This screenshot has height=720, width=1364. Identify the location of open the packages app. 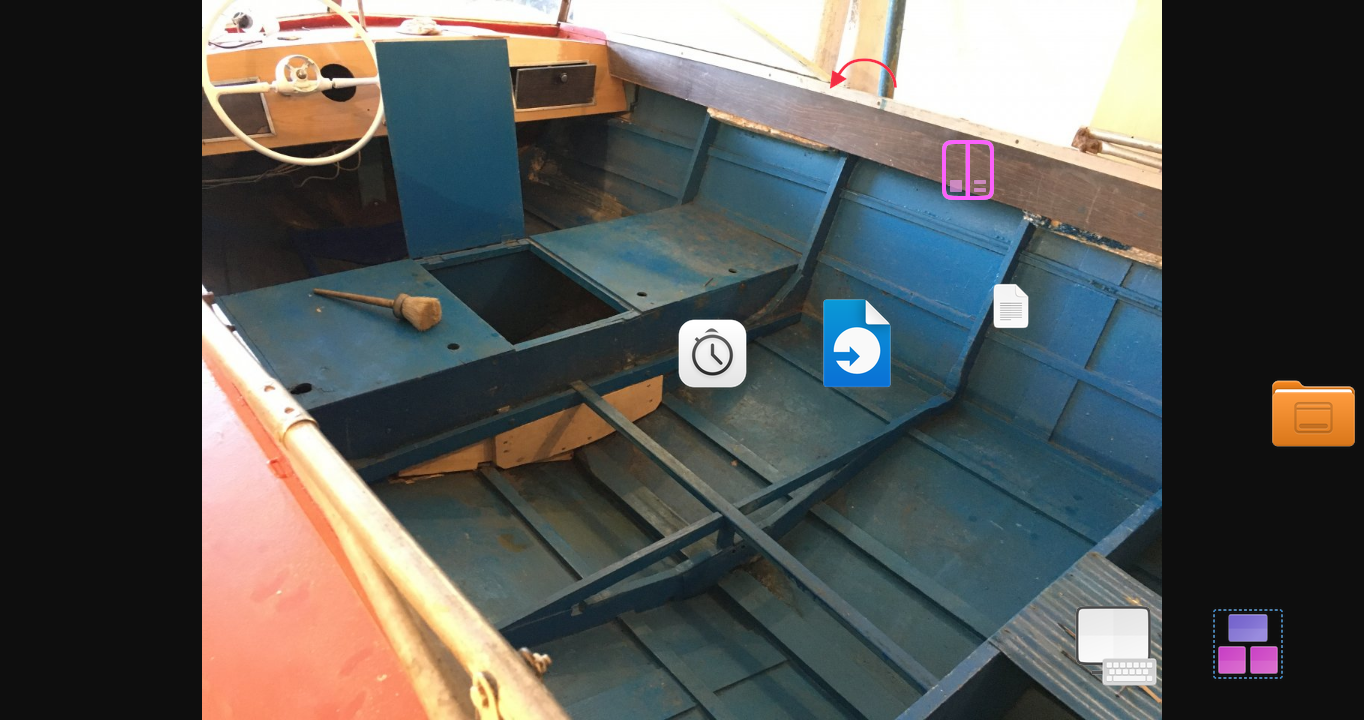
(970, 168).